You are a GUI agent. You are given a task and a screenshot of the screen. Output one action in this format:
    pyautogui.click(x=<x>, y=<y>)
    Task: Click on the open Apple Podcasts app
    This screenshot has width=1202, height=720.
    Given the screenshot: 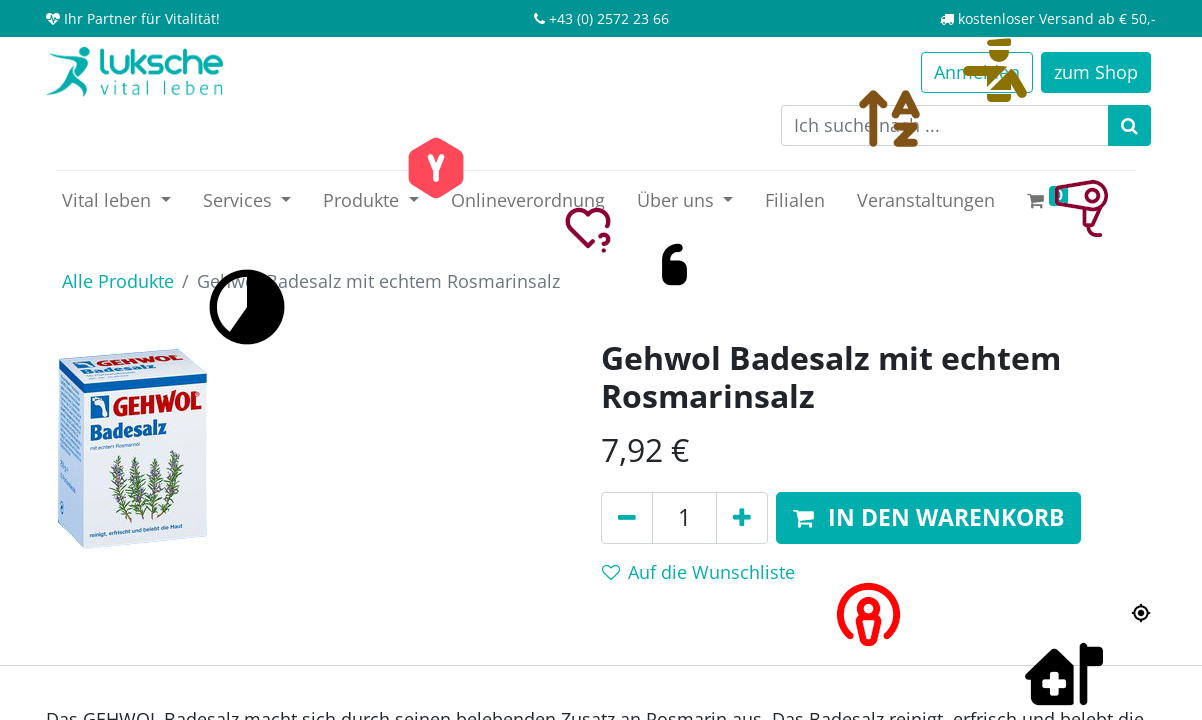 What is the action you would take?
    pyautogui.click(x=868, y=614)
    